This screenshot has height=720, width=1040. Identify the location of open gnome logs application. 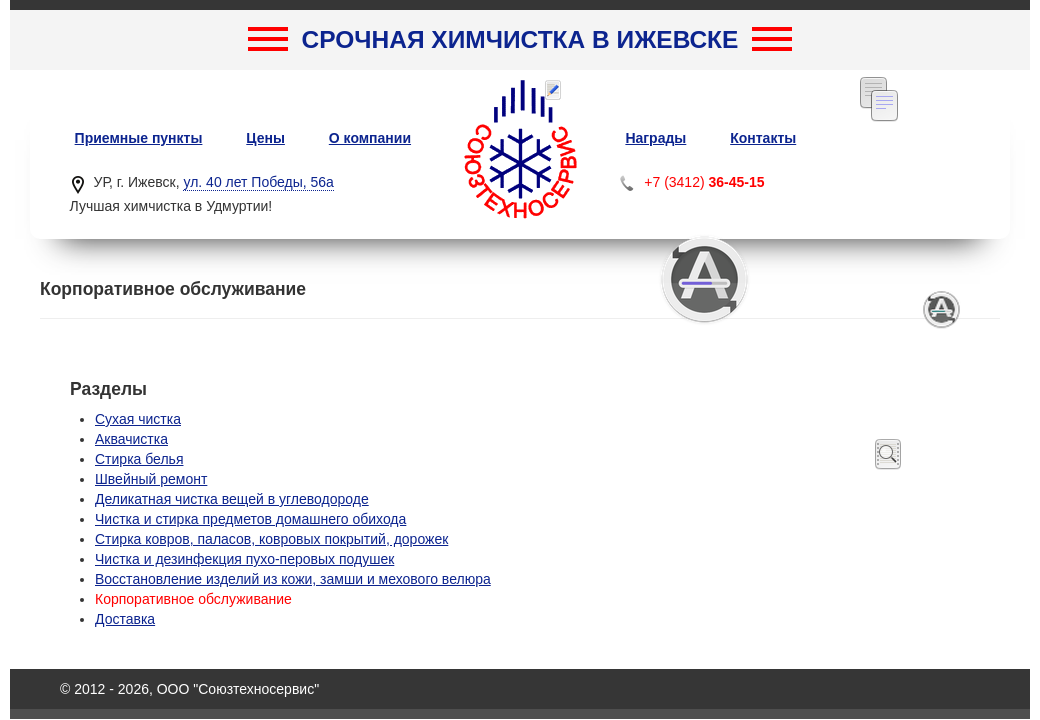
(888, 454).